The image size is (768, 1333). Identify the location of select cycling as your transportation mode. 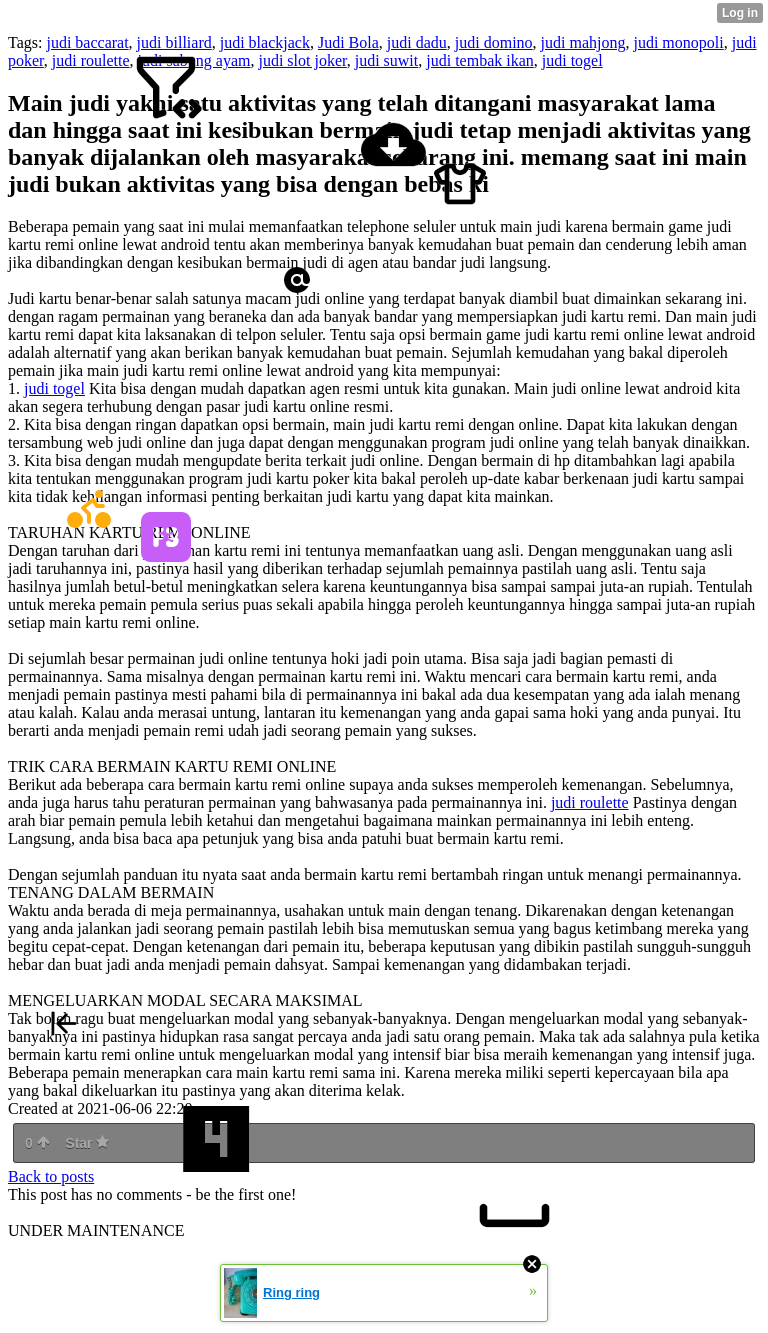
(89, 508).